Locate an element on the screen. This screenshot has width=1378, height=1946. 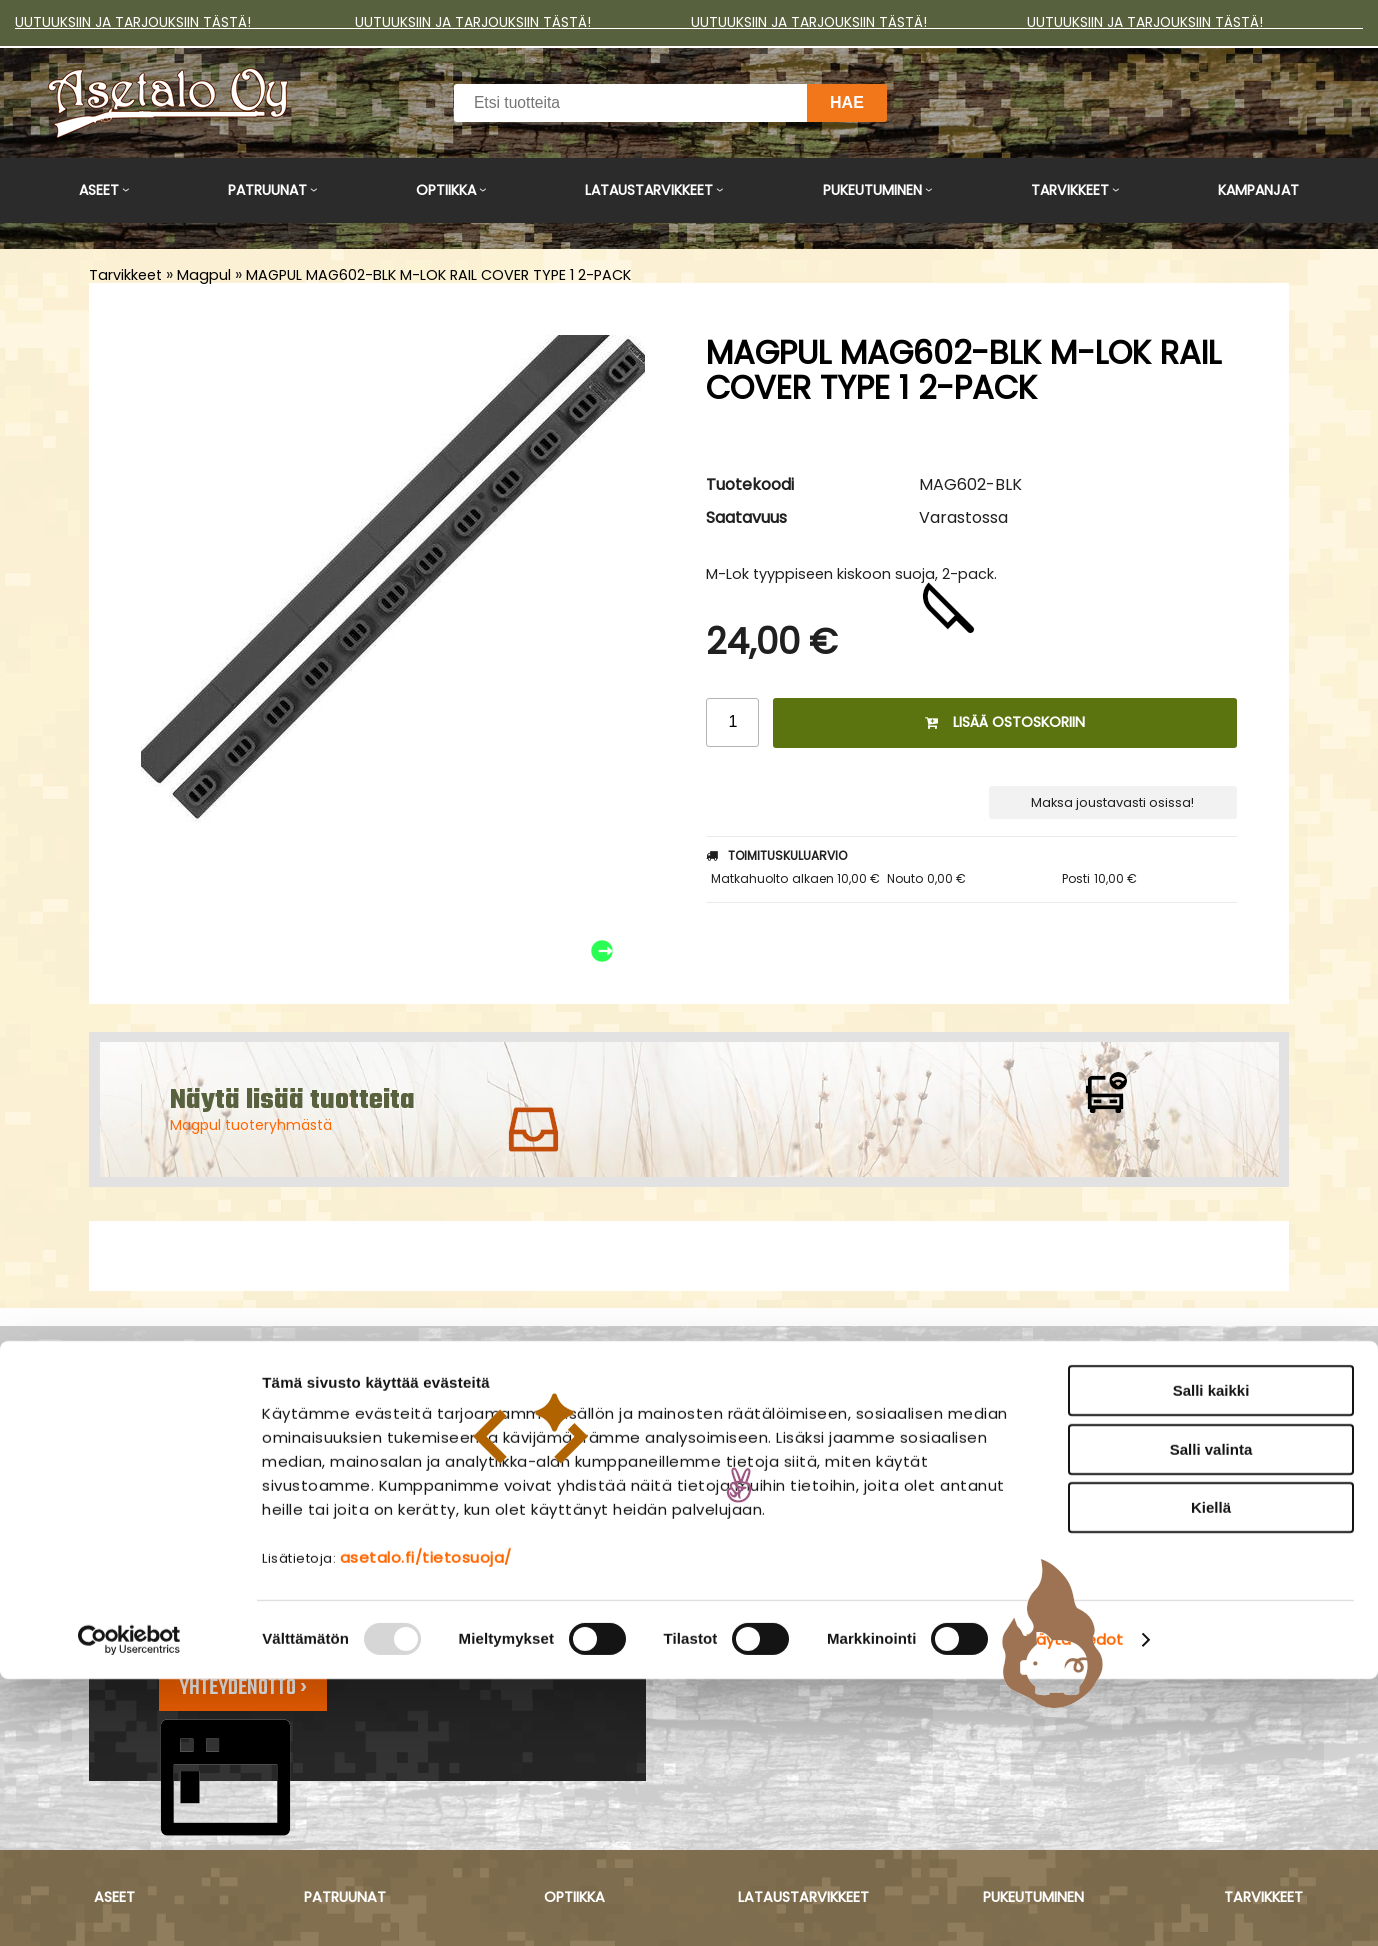
open Firefly III personal finance manager is located at coordinates (1052, 1633).